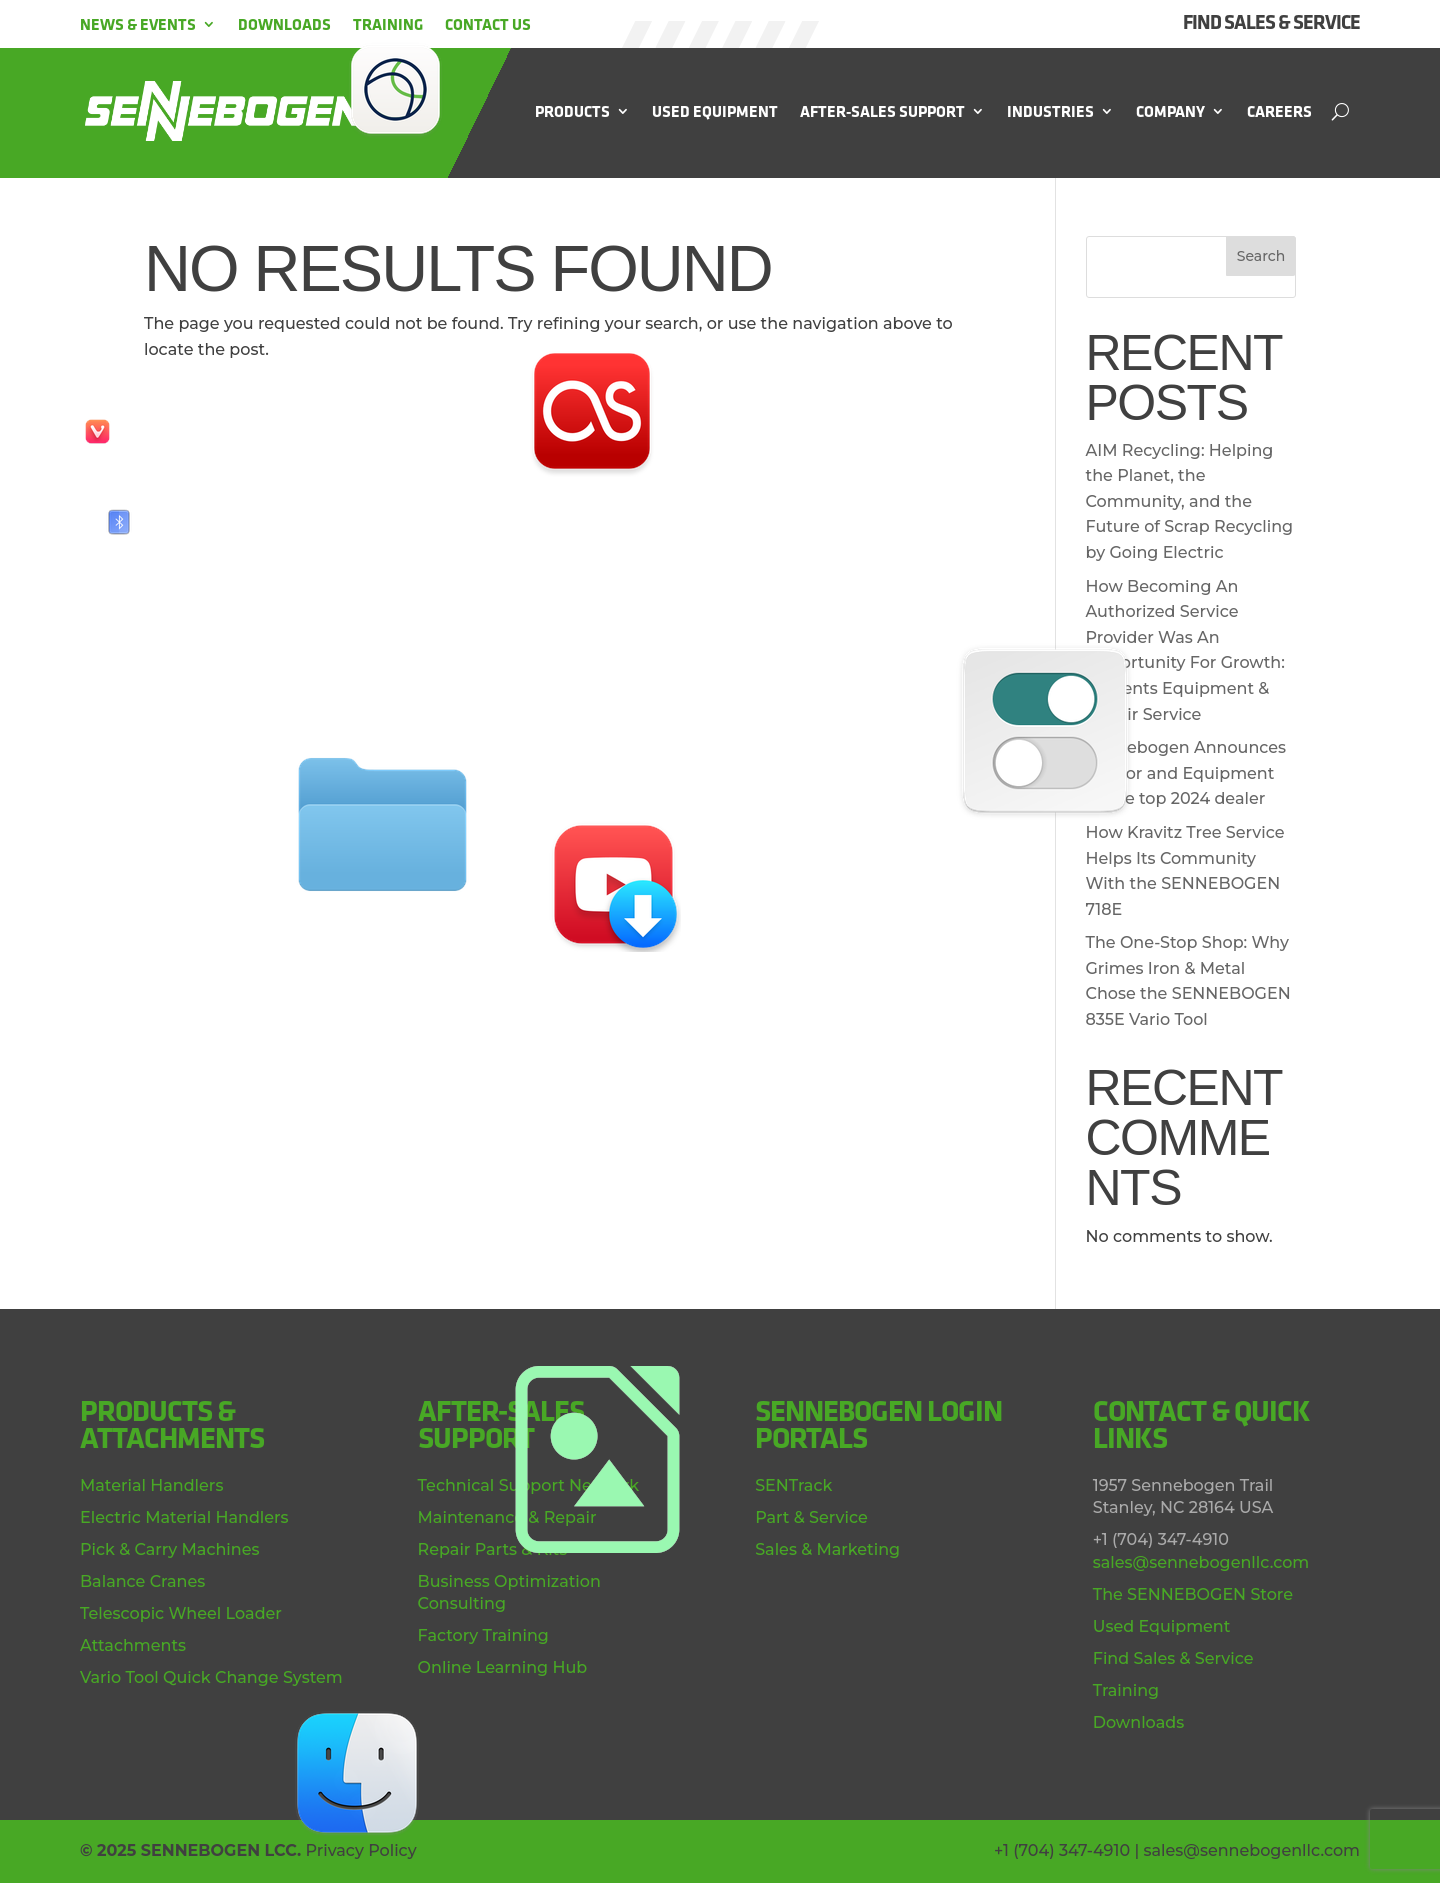 The height and width of the screenshot is (1883, 1440). I want to click on open vivaldi web browser, so click(97, 431).